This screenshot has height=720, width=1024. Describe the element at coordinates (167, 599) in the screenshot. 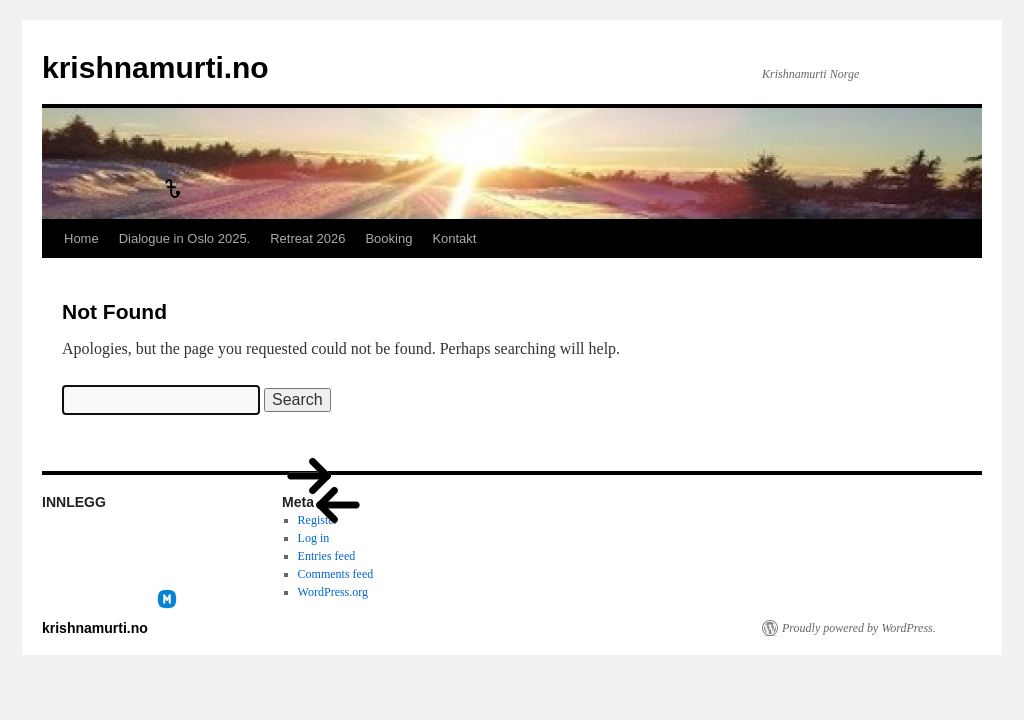

I see `access menu or main navigation` at that location.